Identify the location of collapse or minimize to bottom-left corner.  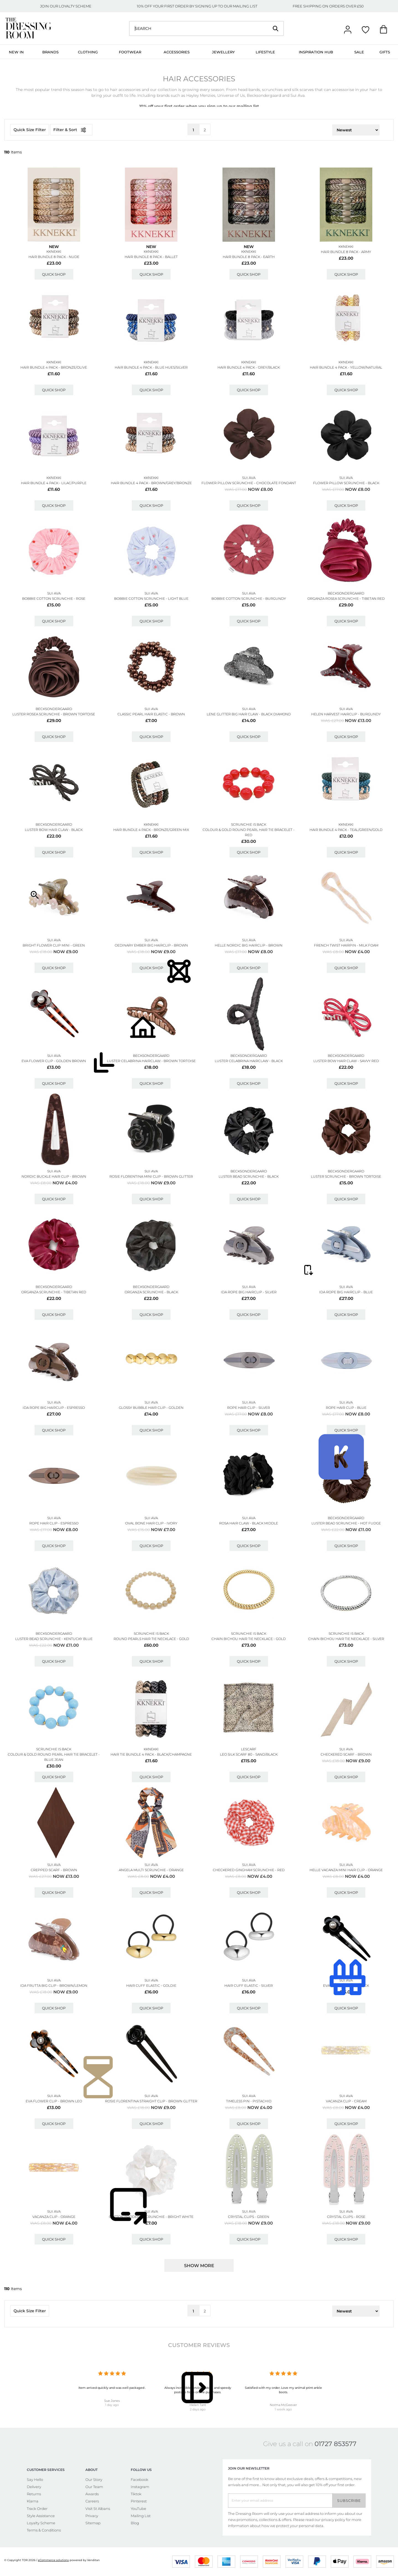
(103, 1064).